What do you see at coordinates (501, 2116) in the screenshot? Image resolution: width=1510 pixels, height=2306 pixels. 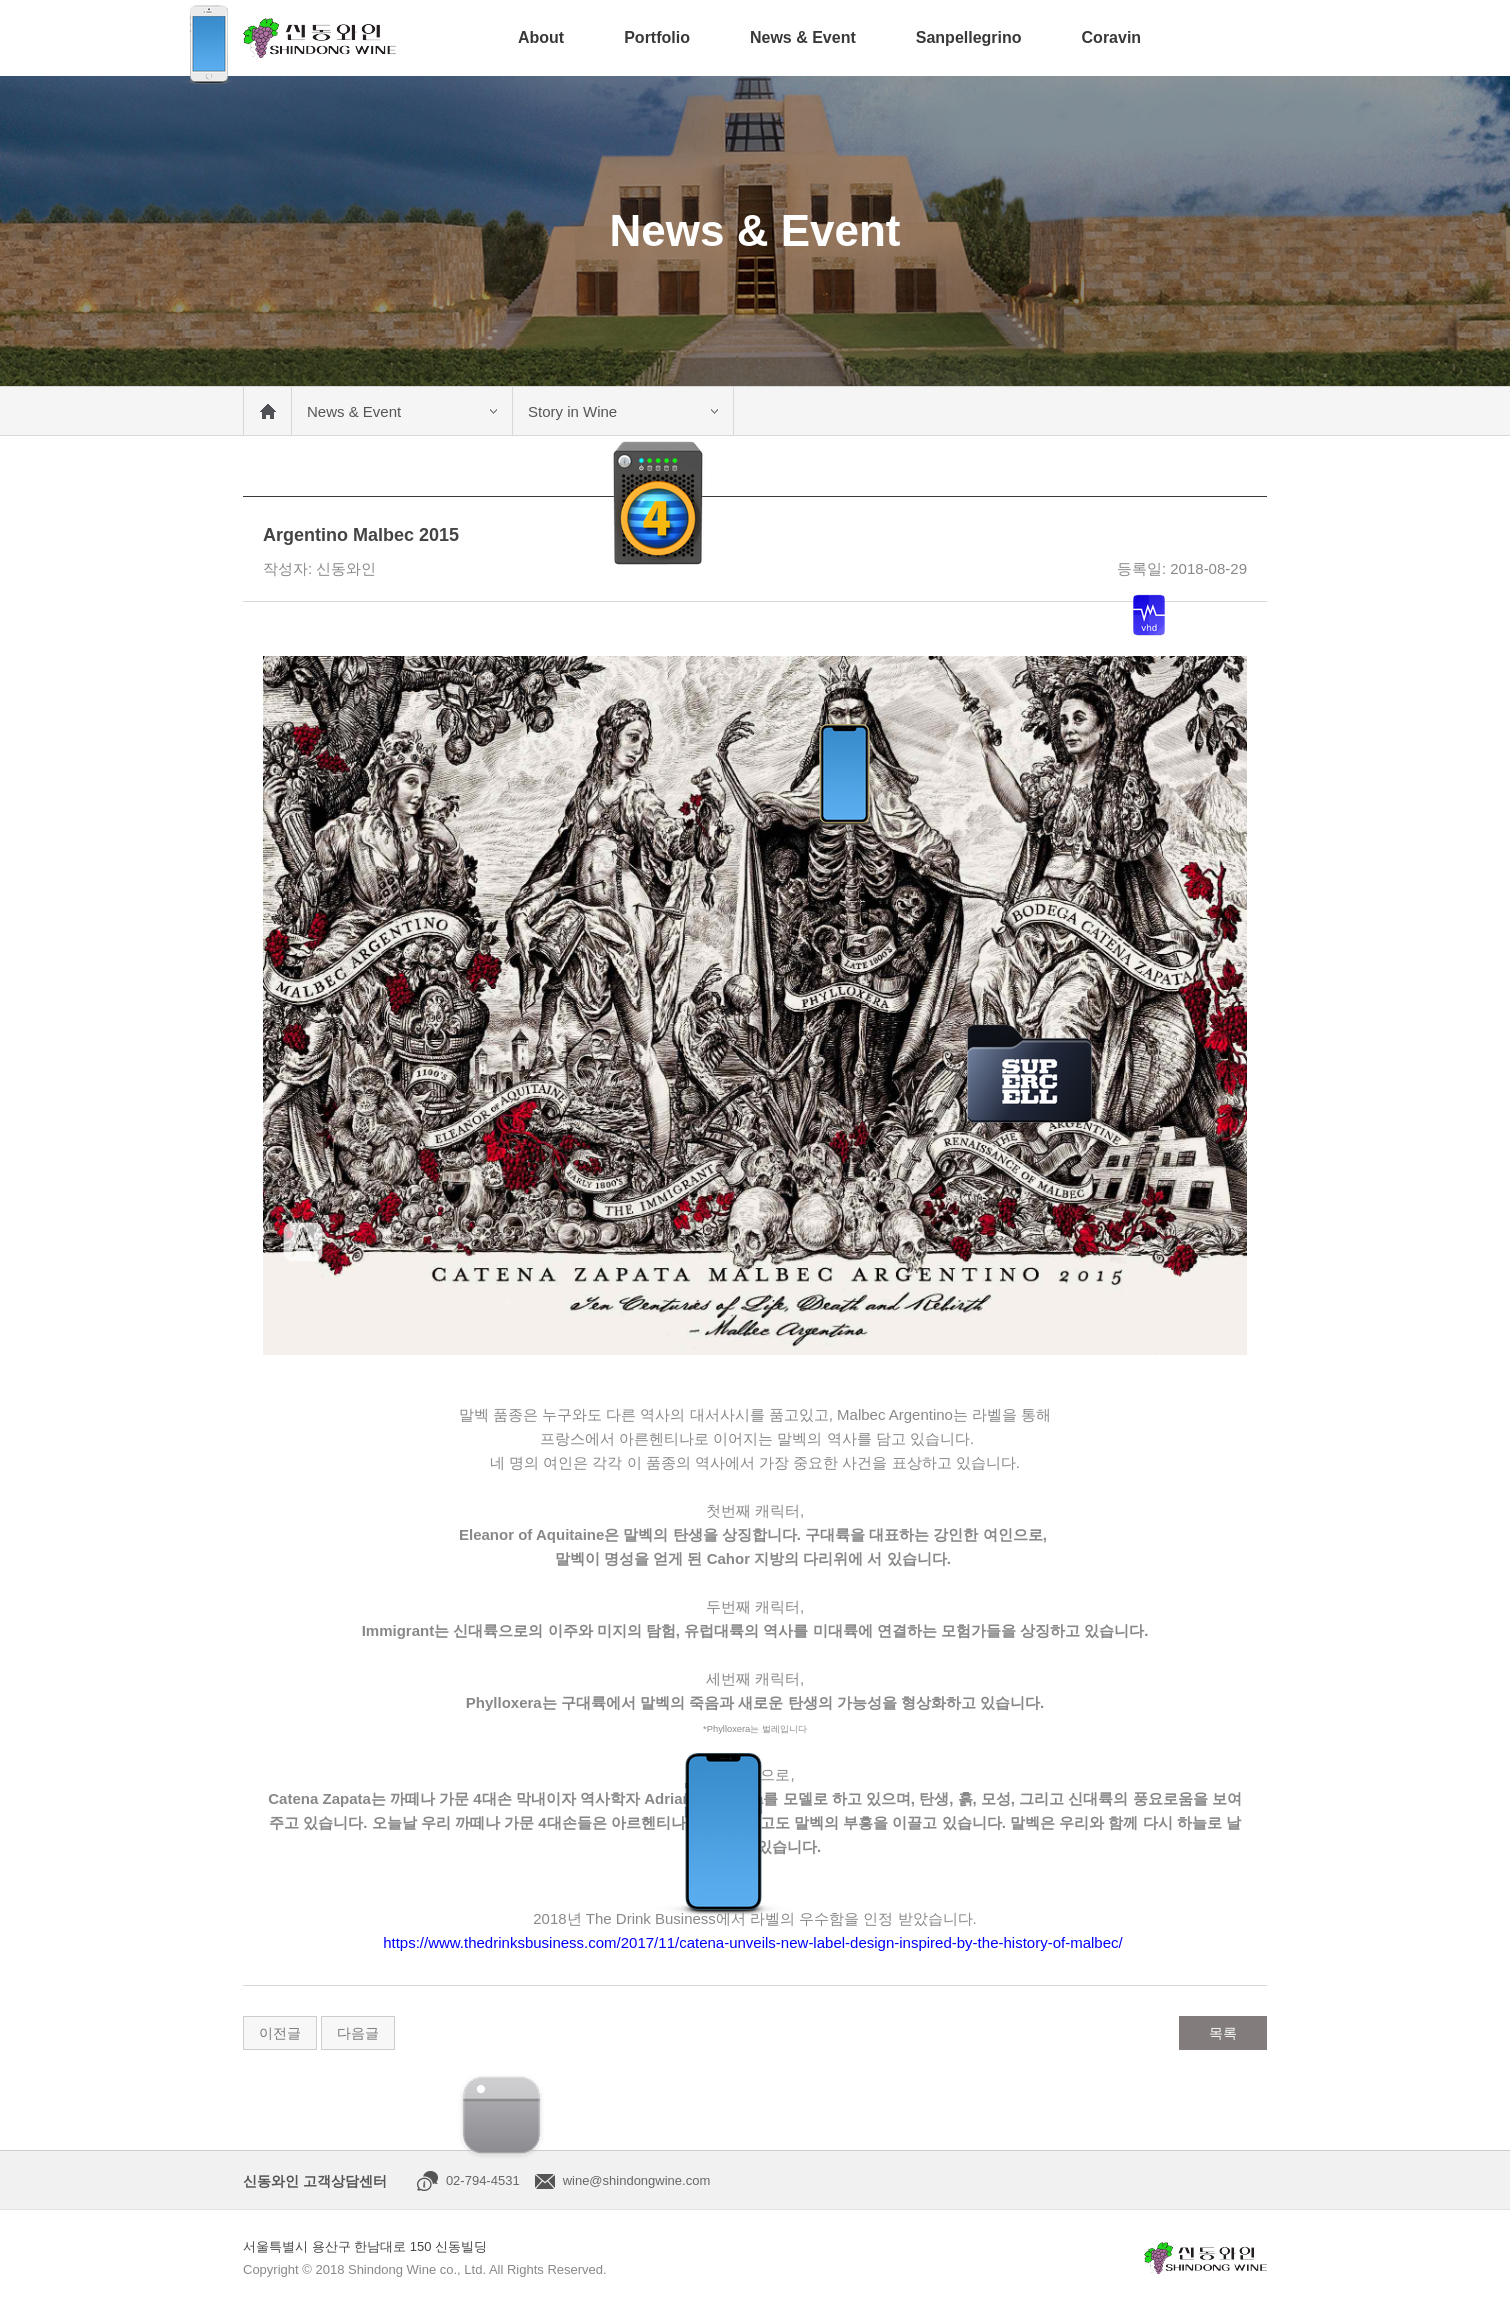 I see `access window management settings` at bounding box center [501, 2116].